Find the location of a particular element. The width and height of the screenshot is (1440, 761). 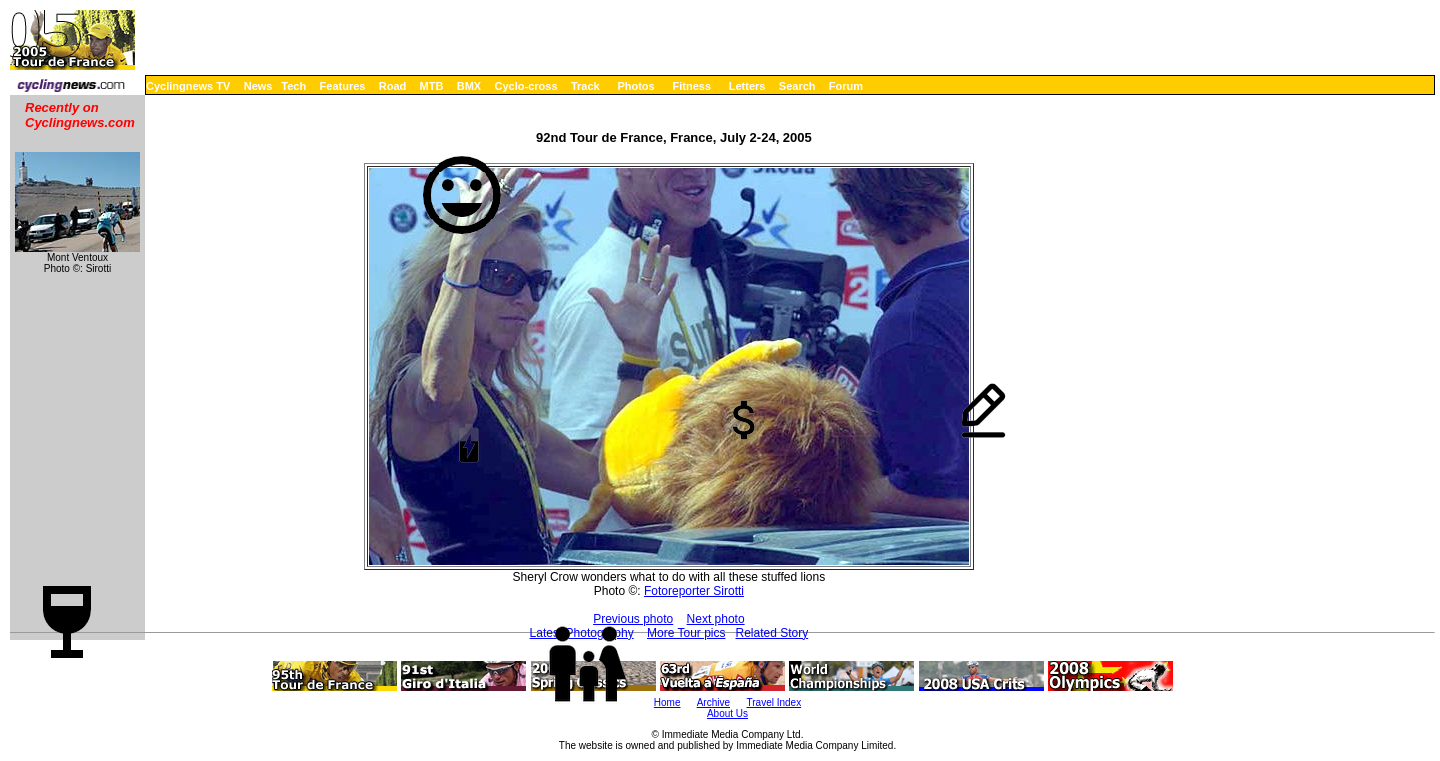

view pricing or payment details is located at coordinates (745, 420).